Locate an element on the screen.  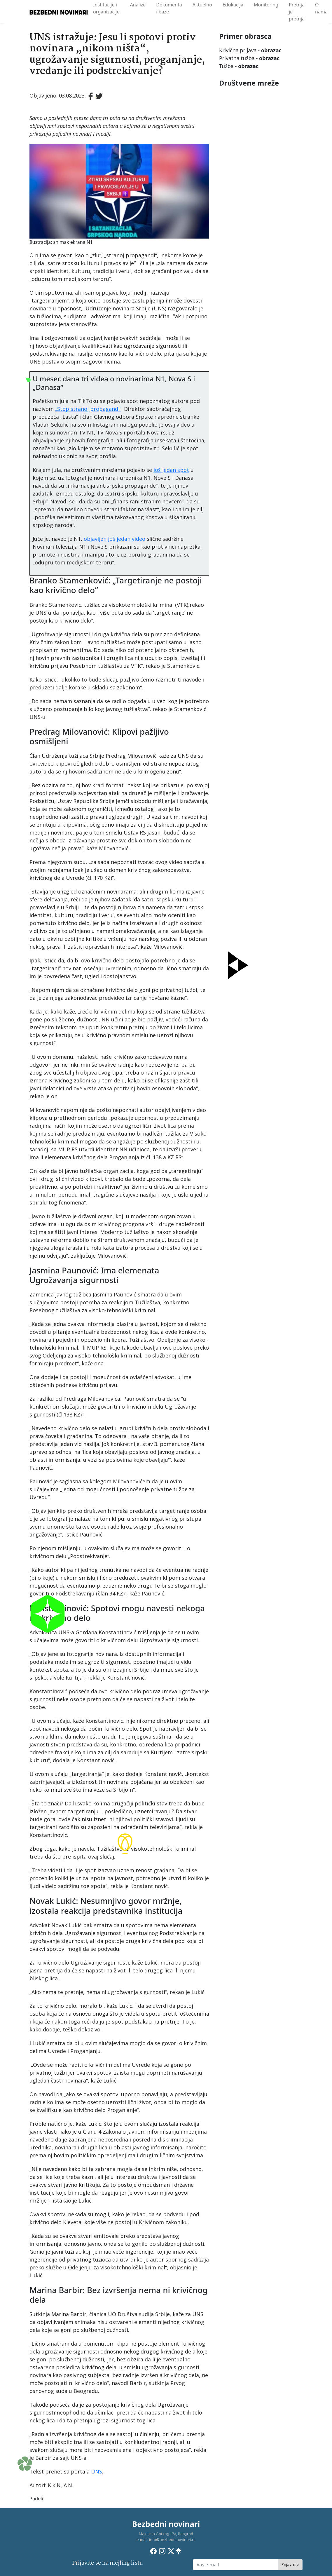
open the Uphold app is located at coordinates (125, 1844).